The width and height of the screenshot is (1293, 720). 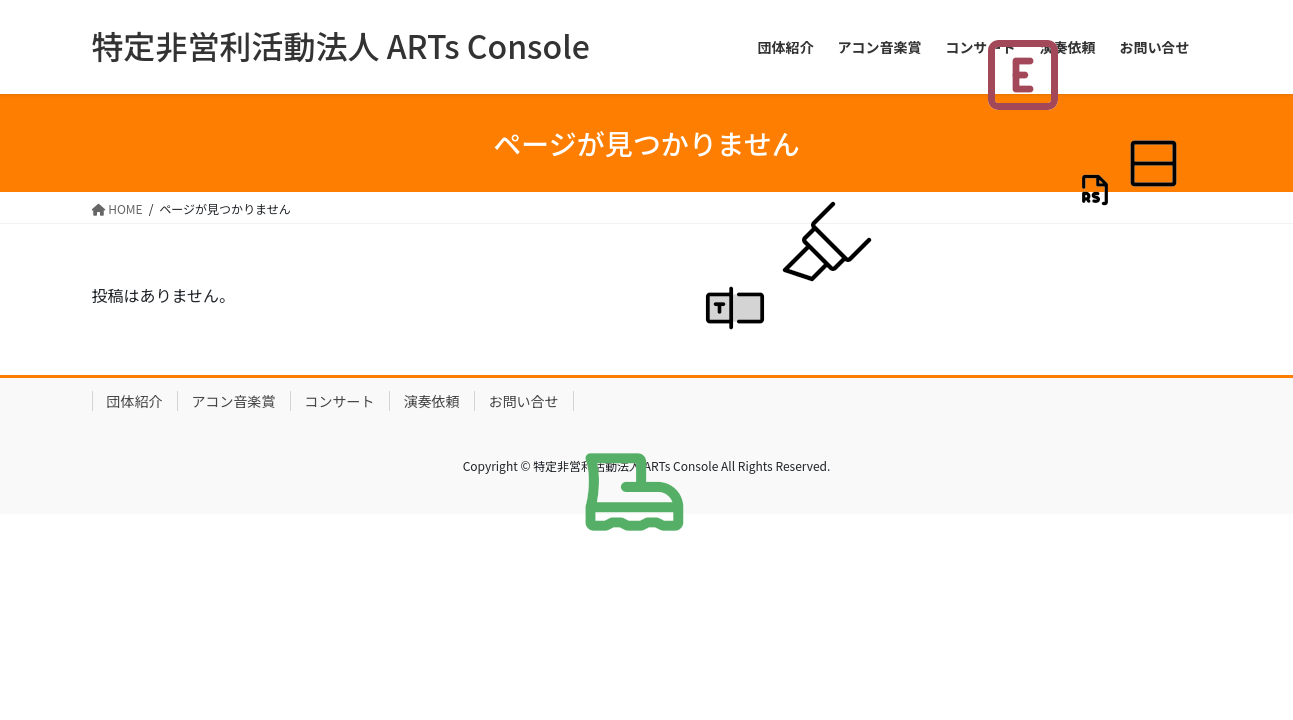 What do you see at coordinates (1023, 75) in the screenshot?
I see `indicates an "E" rating or classification` at bounding box center [1023, 75].